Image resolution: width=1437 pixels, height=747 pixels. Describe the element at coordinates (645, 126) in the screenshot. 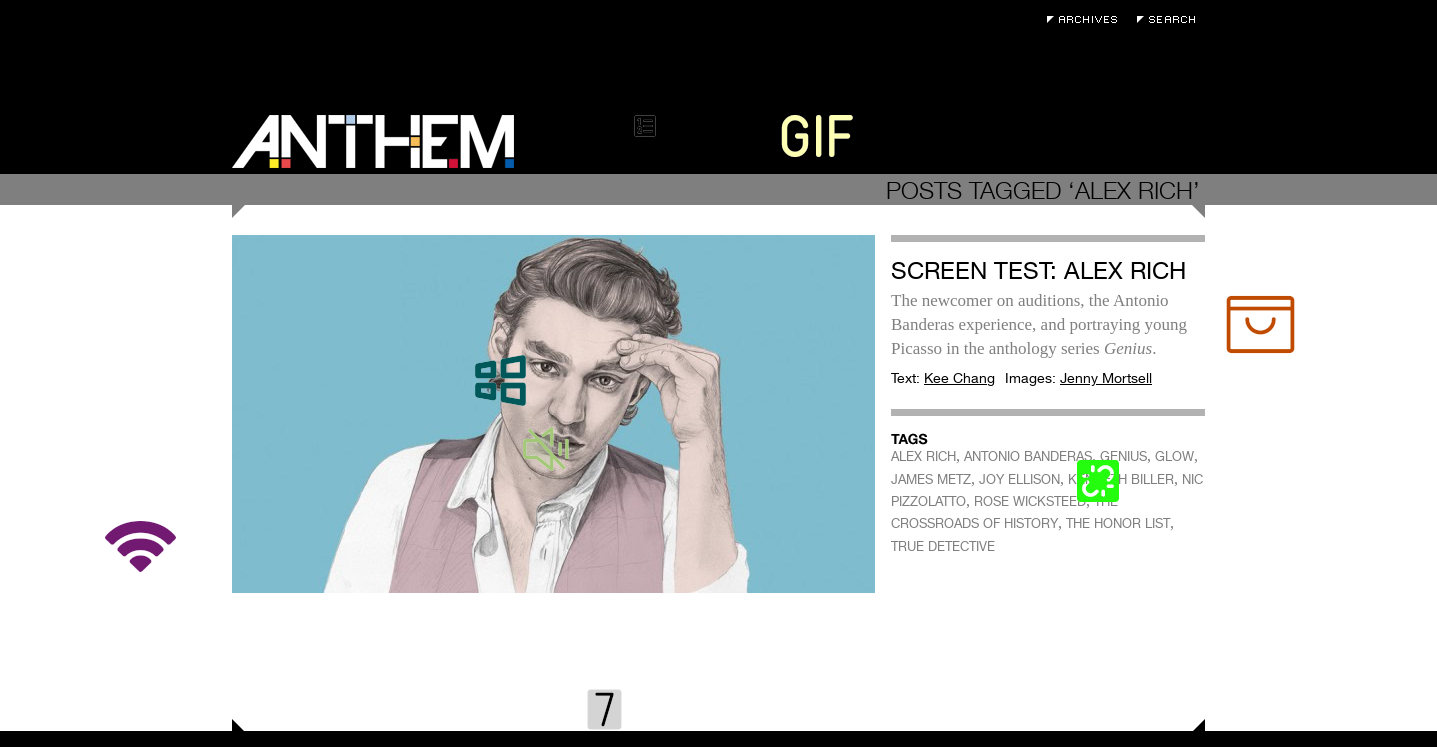

I see `create a numbered list` at that location.